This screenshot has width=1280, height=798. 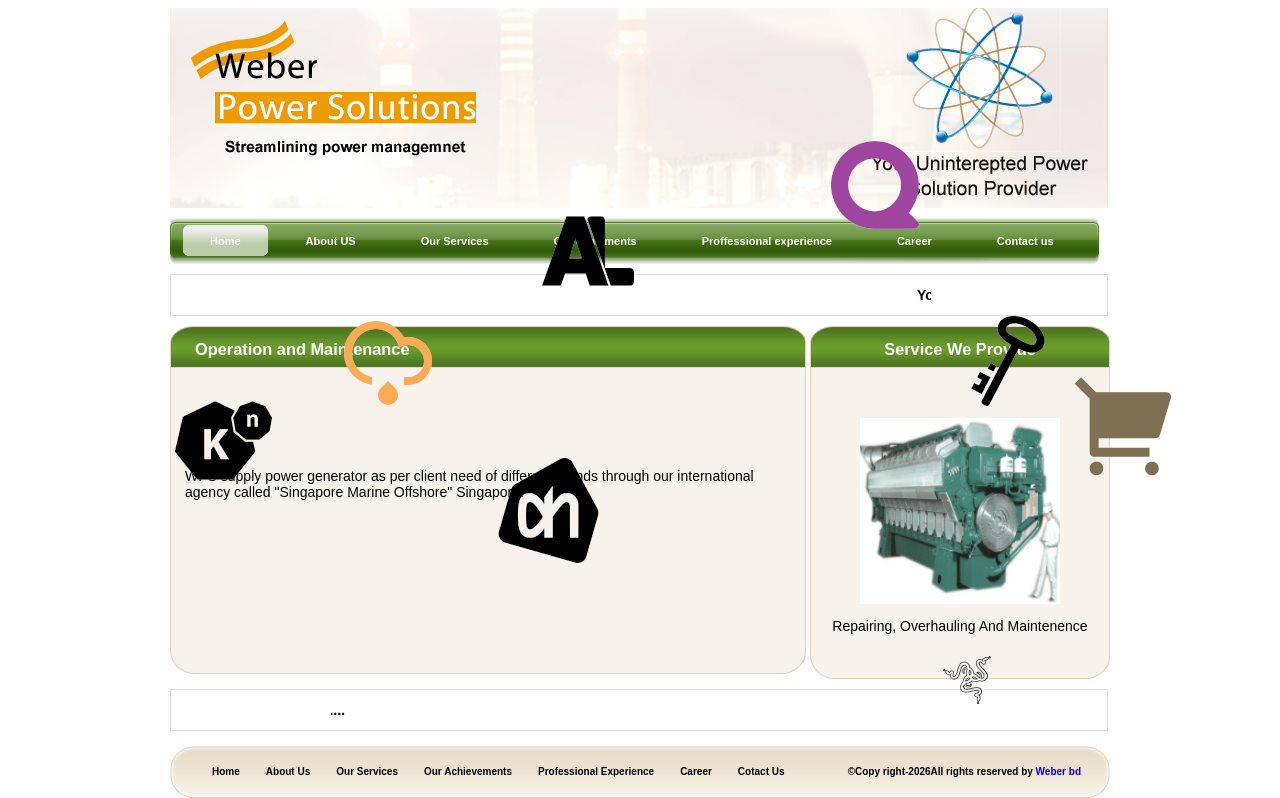 What do you see at coordinates (1126, 424) in the screenshot?
I see `view your shopping cart` at bounding box center [1126, 424].